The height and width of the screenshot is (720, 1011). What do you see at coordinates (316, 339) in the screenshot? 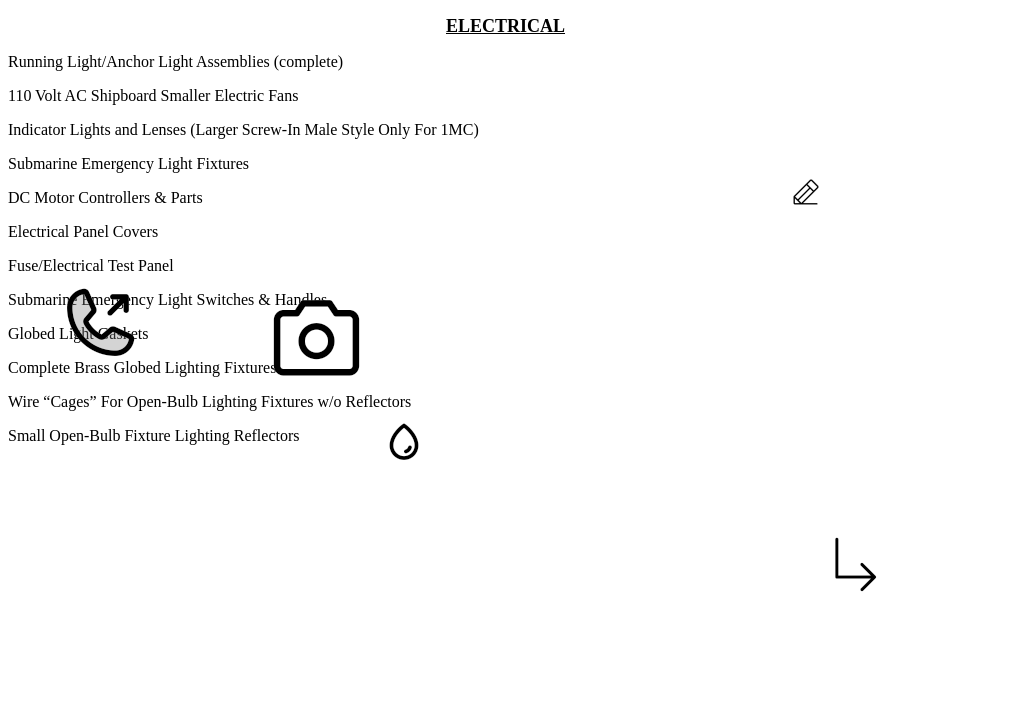
I see `take a photo` at bounding box center [316, 339].